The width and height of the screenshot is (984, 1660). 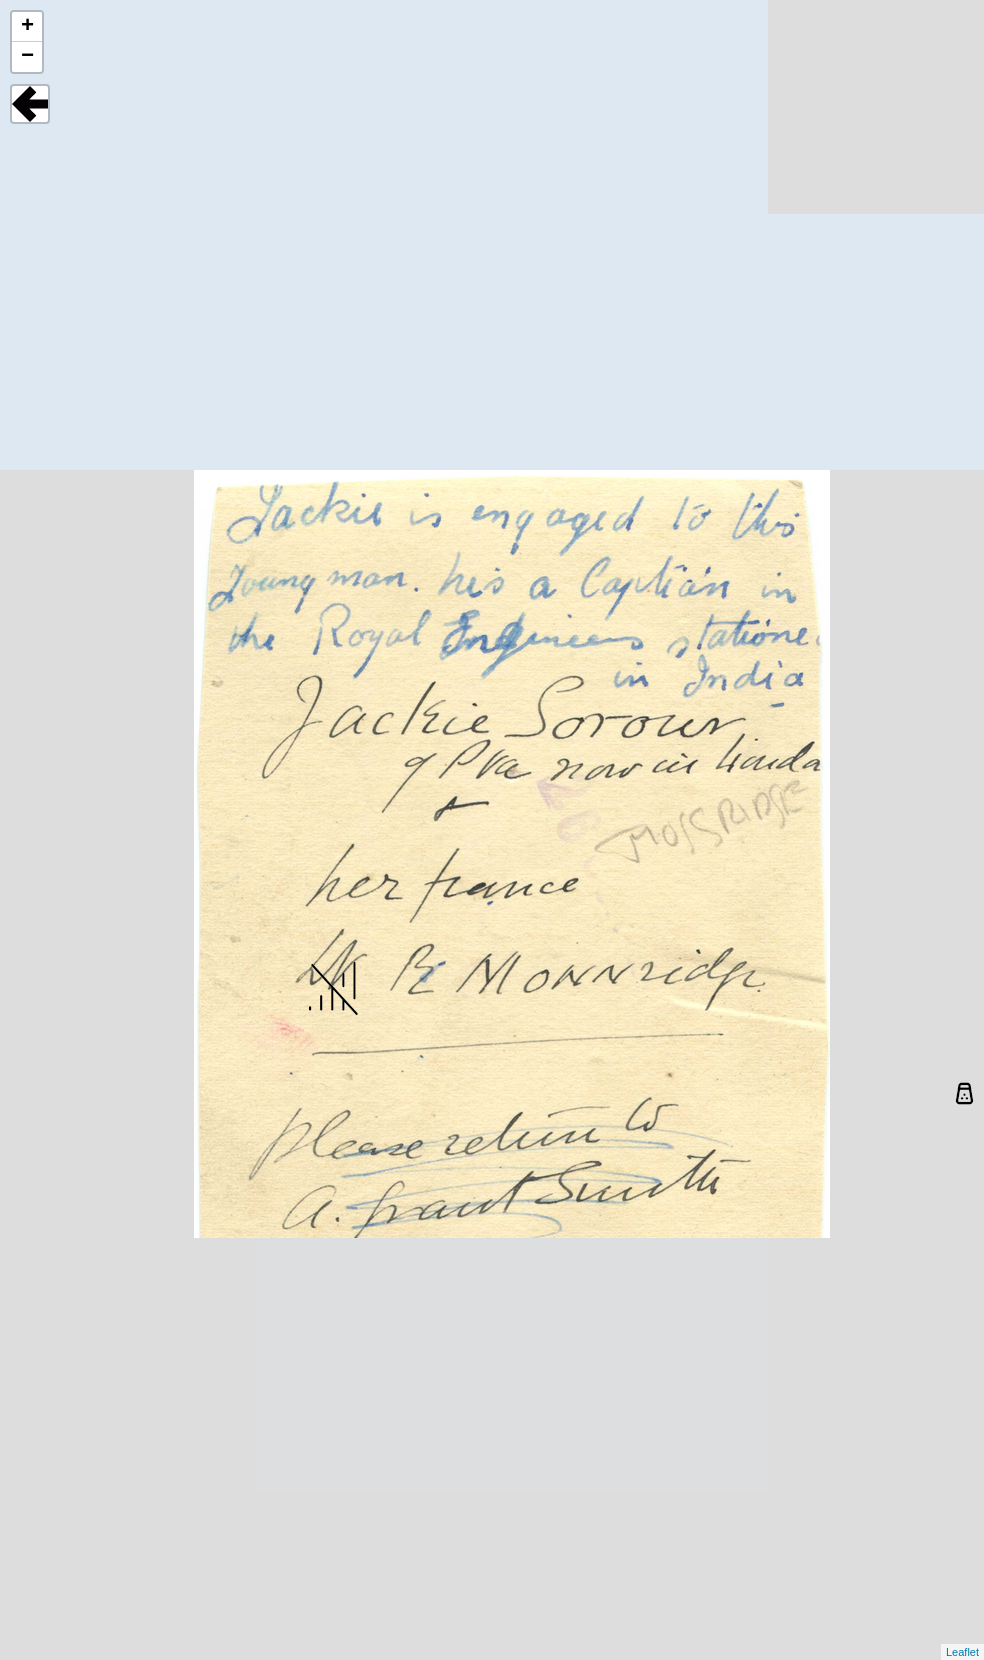 What do you see at coordinates (964, 1093) in the screenshot?
I see `adjust salt or seasoning preferences` at bounding box center [964, 1093].